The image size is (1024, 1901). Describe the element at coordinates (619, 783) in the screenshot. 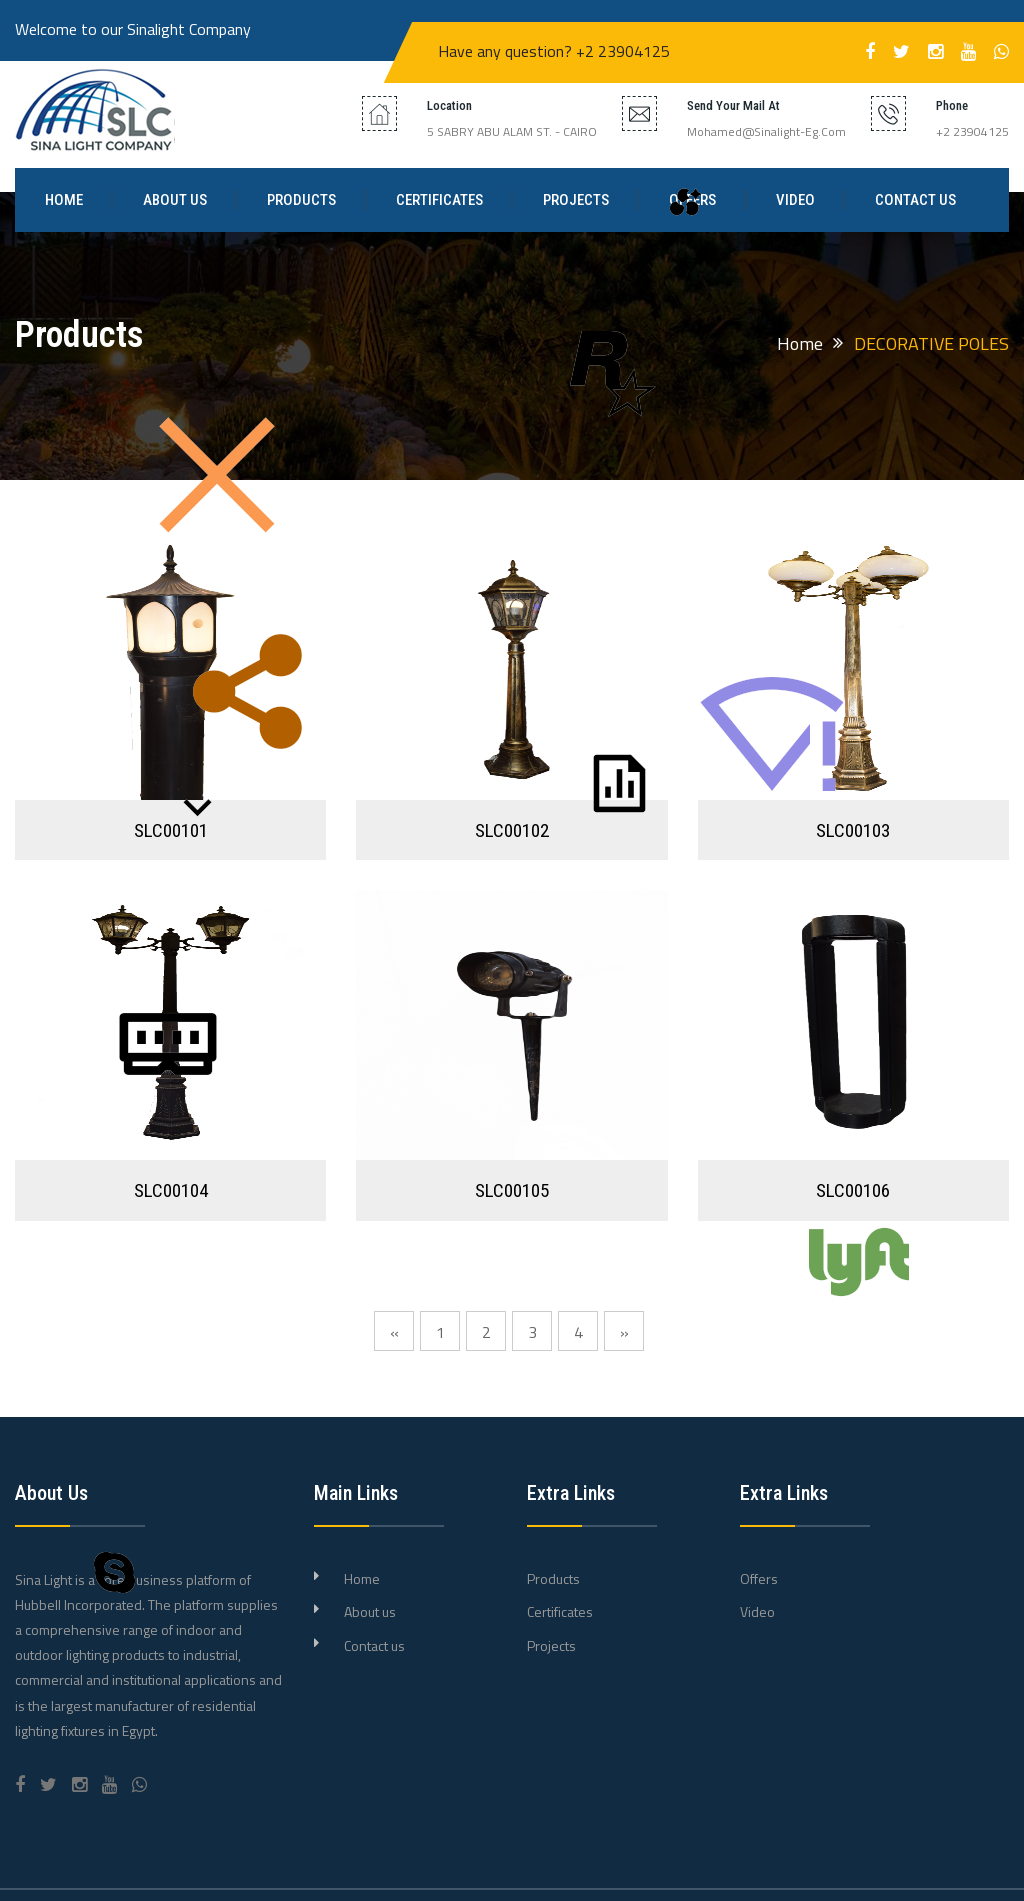

I see `view report or analytics document` at that location.